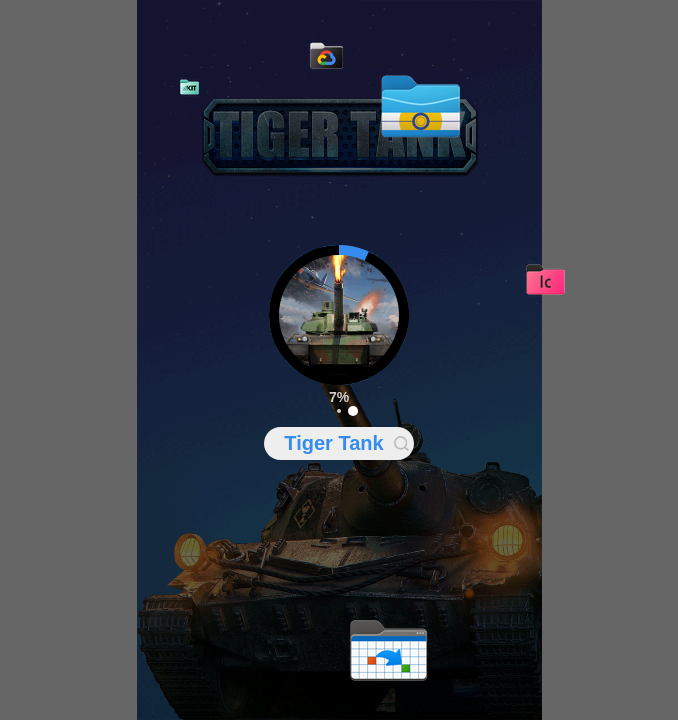 This screenshot has width=678, height=720. Describe the element at coordinates (545, 280) in the screenshot. I see `open folder containing Adobe InCopy files` at that location.